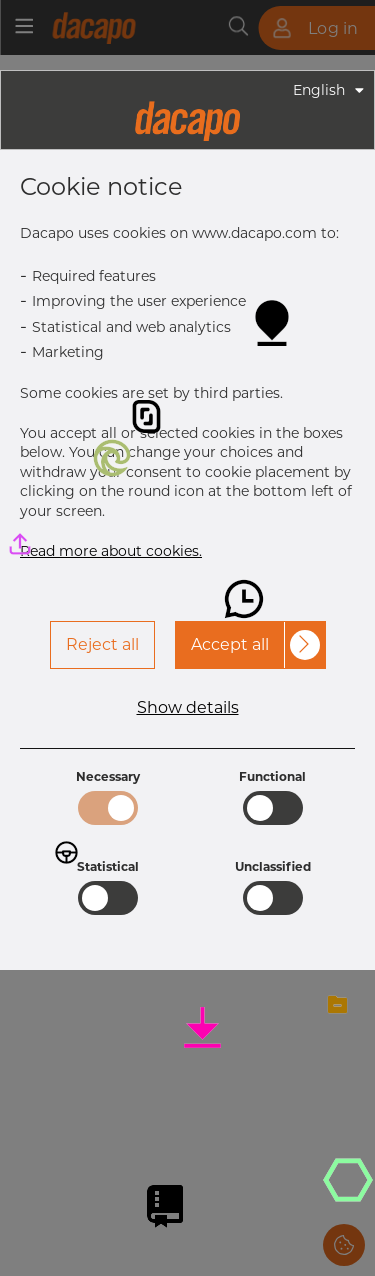 This screenshot has width=375, height=1276. I want to click on view chat history, so click(244, 599).